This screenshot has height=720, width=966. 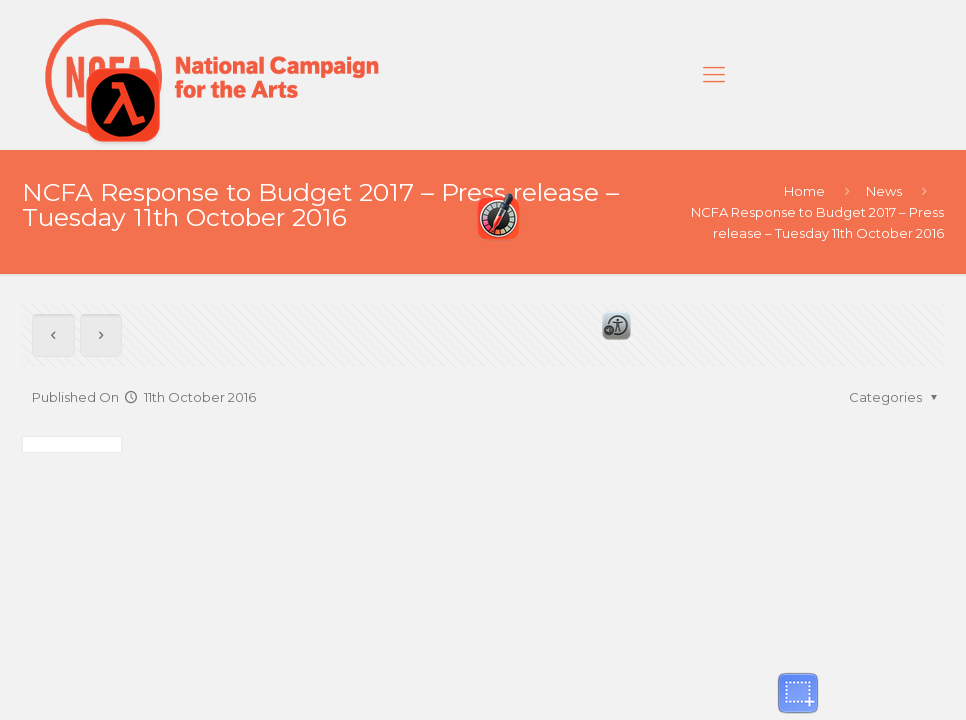 I want to click on open VoiceOver accessibility utility, so click(x=616, y=325).